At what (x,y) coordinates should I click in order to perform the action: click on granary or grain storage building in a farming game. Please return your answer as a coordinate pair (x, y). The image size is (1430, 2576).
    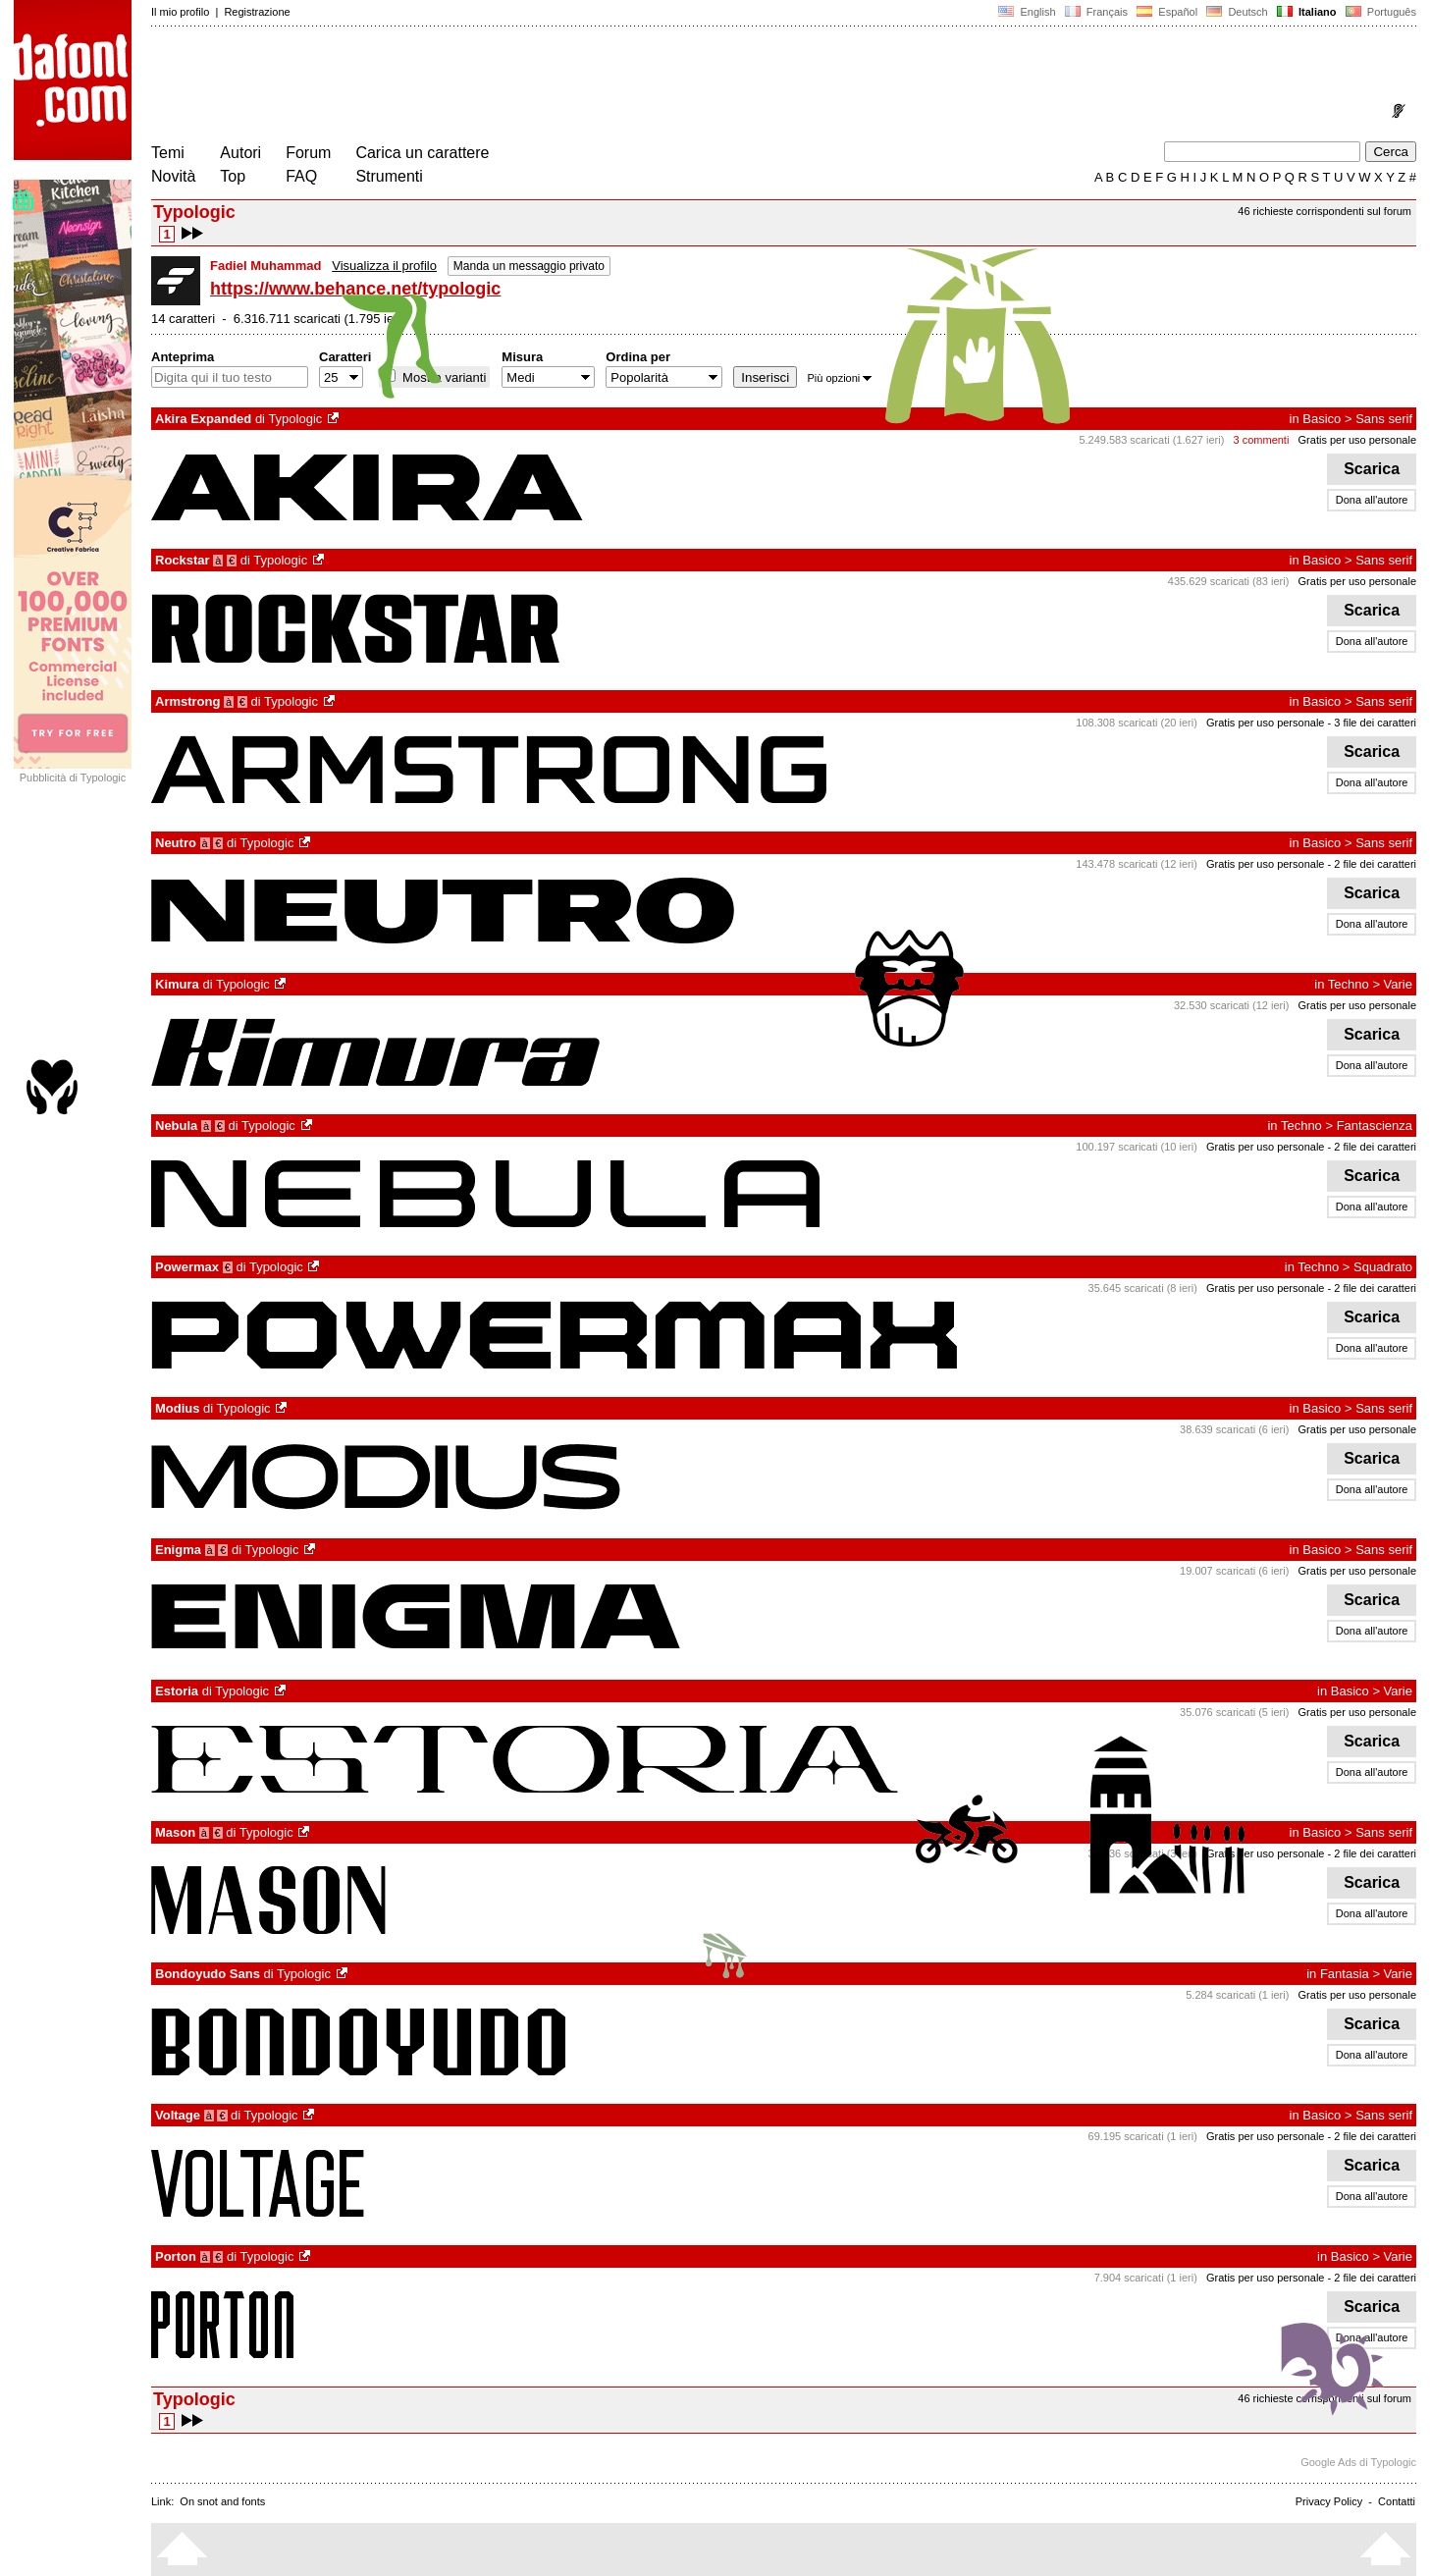
    Looking at the image, I should click on (1167, 1810).